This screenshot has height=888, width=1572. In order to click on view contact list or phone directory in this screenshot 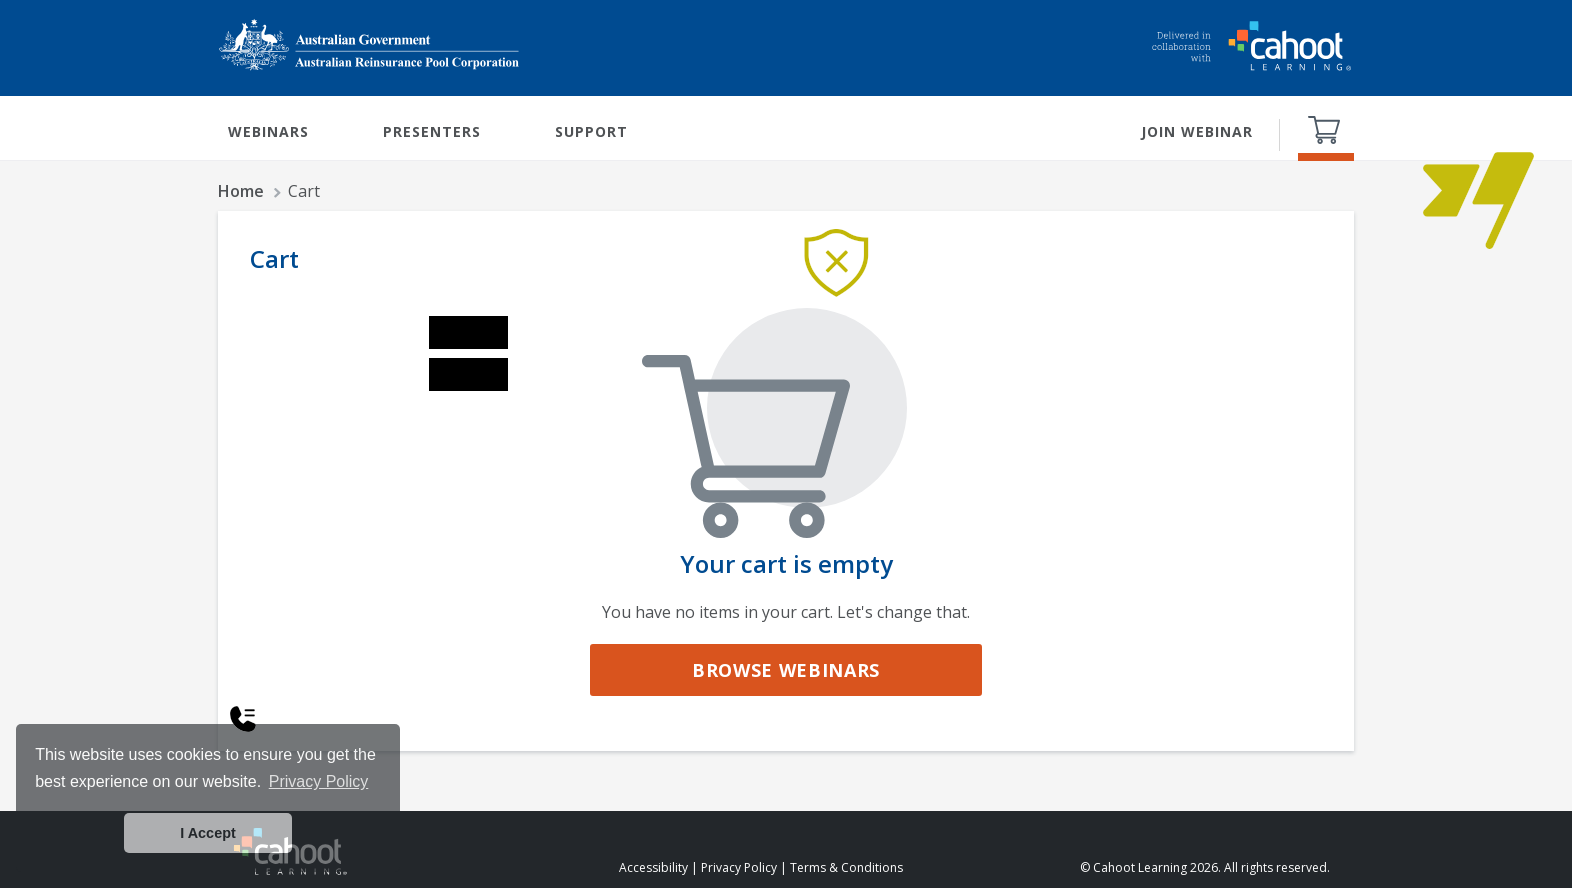, I will do `click(243, 718)`.